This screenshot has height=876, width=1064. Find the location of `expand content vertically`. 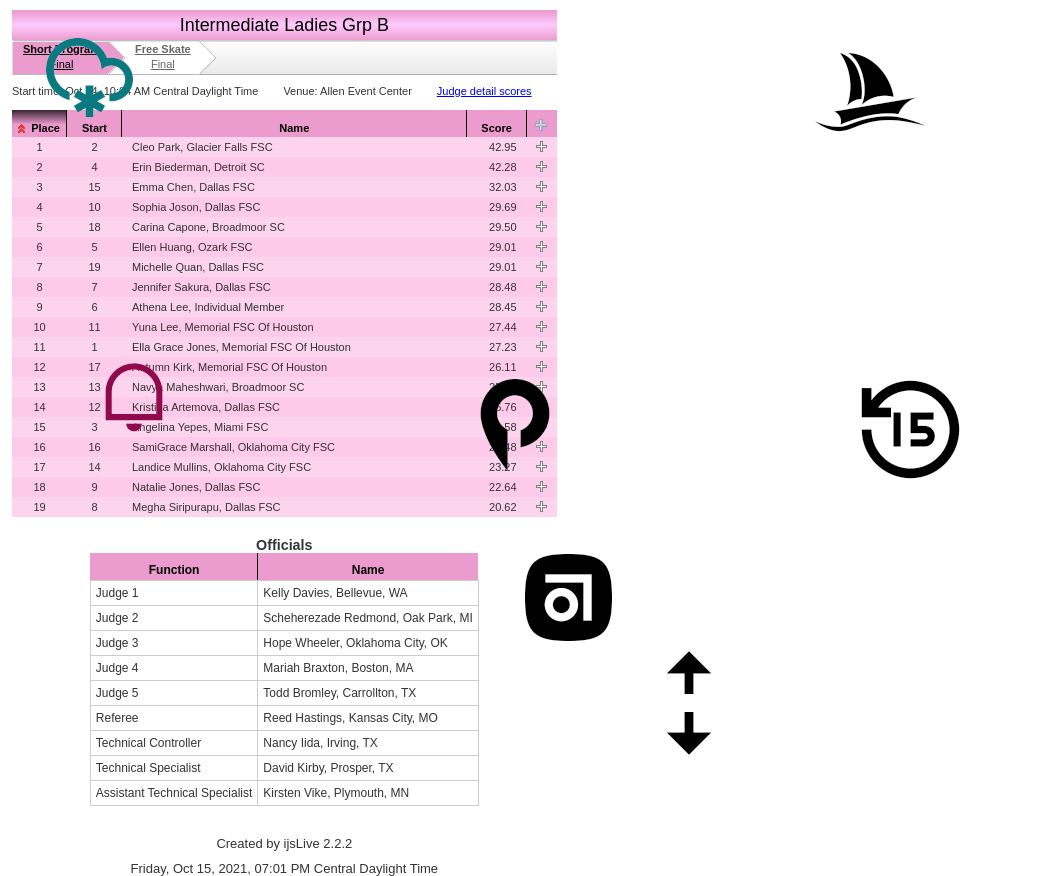

expand content vertically is located at coordinates (689, 703).